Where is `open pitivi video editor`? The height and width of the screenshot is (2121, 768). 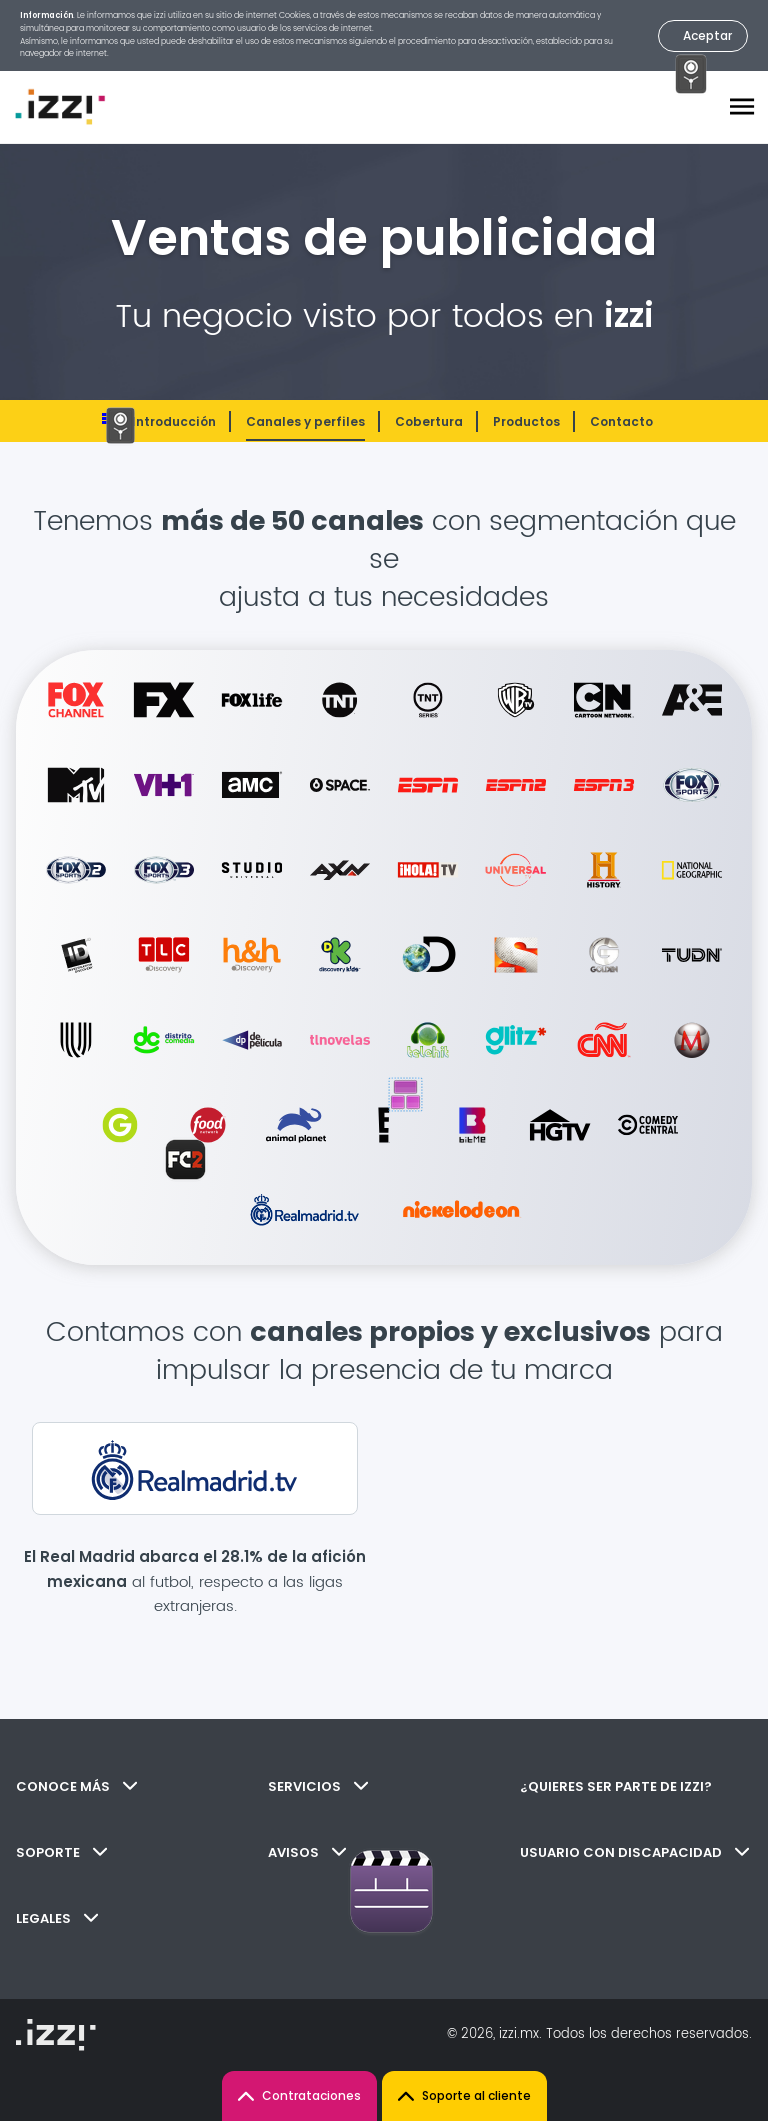 open pitivi video editor is located at coordinates (391, 1891).